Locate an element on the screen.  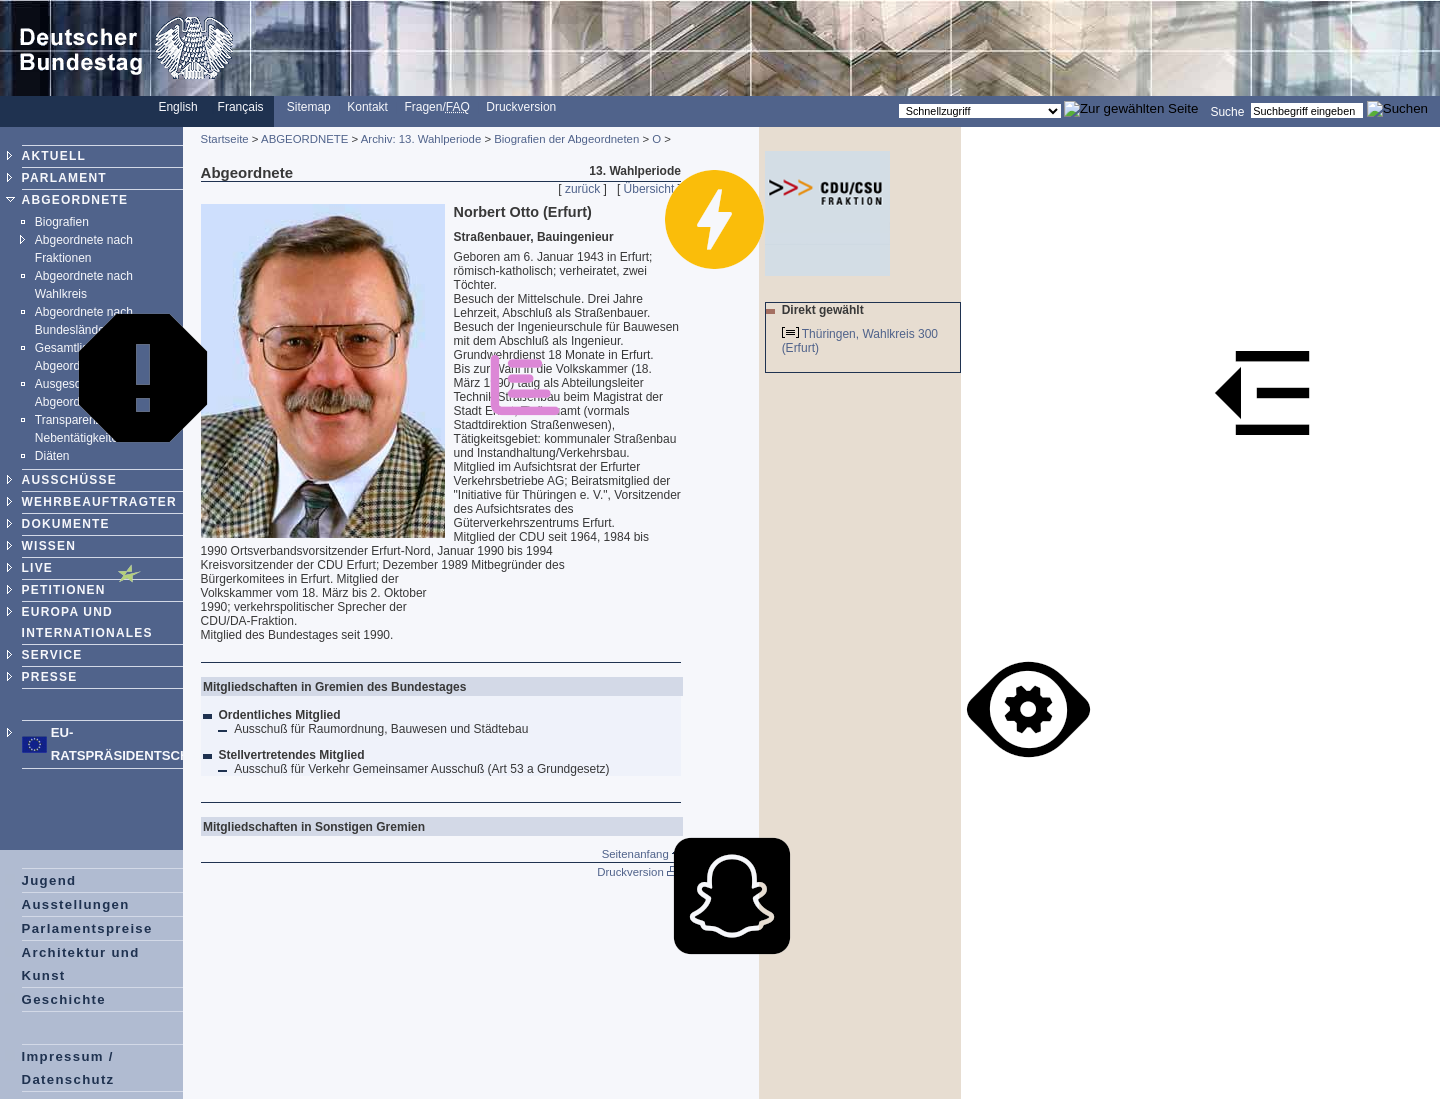
open snapchat app is located at coordinates (732, 896).